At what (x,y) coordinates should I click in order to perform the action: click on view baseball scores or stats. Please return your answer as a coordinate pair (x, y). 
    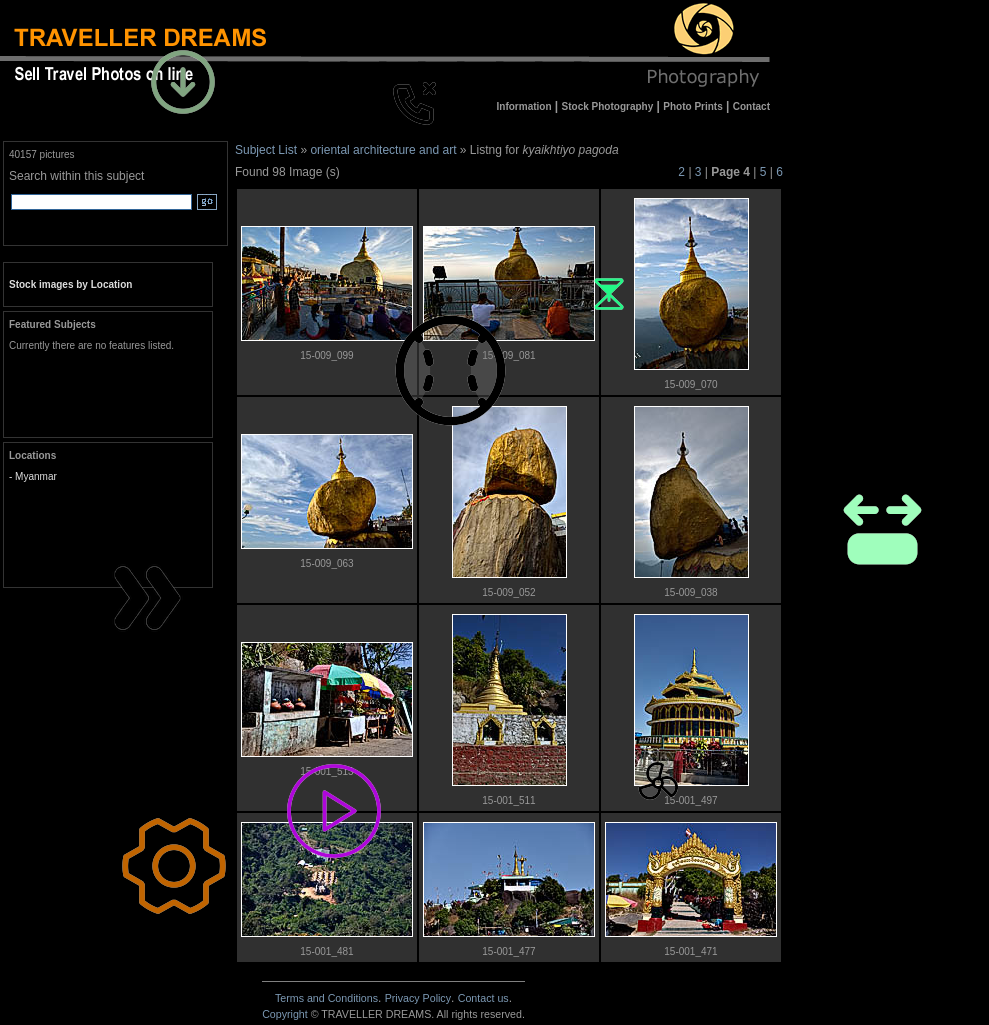
    Looking at the image, I should click on (450, 370).